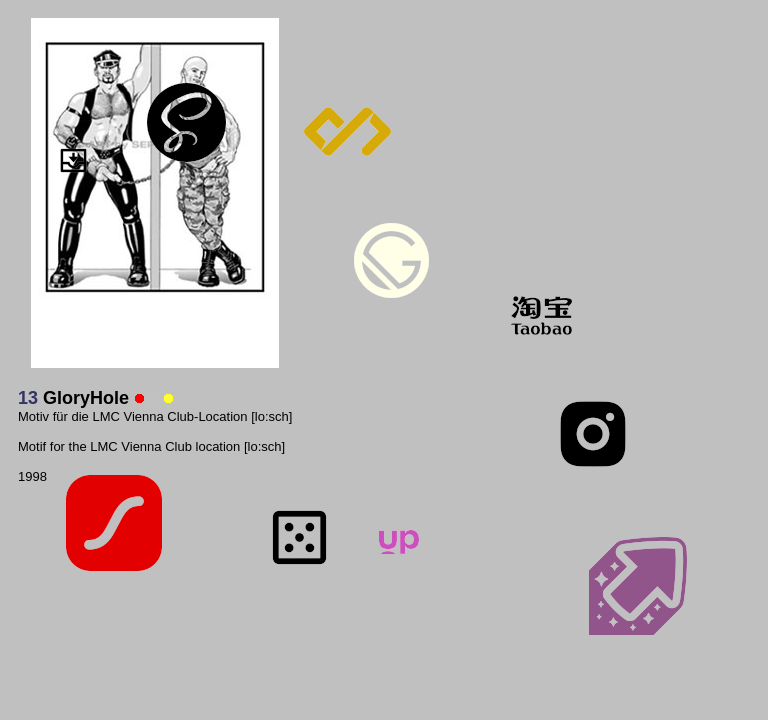 The width and height of the screenshot is (768, 720). What do you see at coordinates (114, 523) in the screenshot?
I see `open lottiefiles app` at bounding box center [114, 523].